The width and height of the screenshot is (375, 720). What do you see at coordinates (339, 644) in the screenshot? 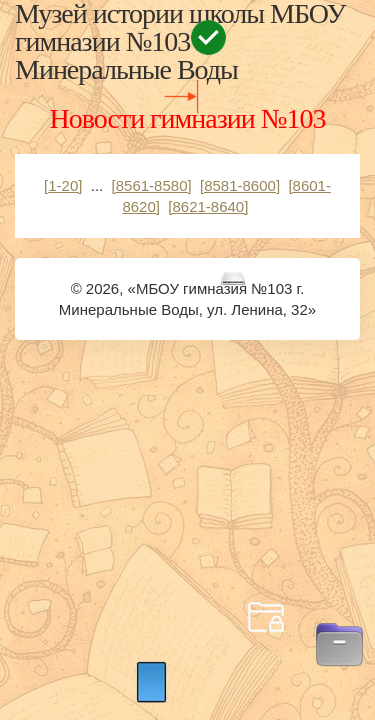
I see `open the file manager` at bounding box center [339, 644].